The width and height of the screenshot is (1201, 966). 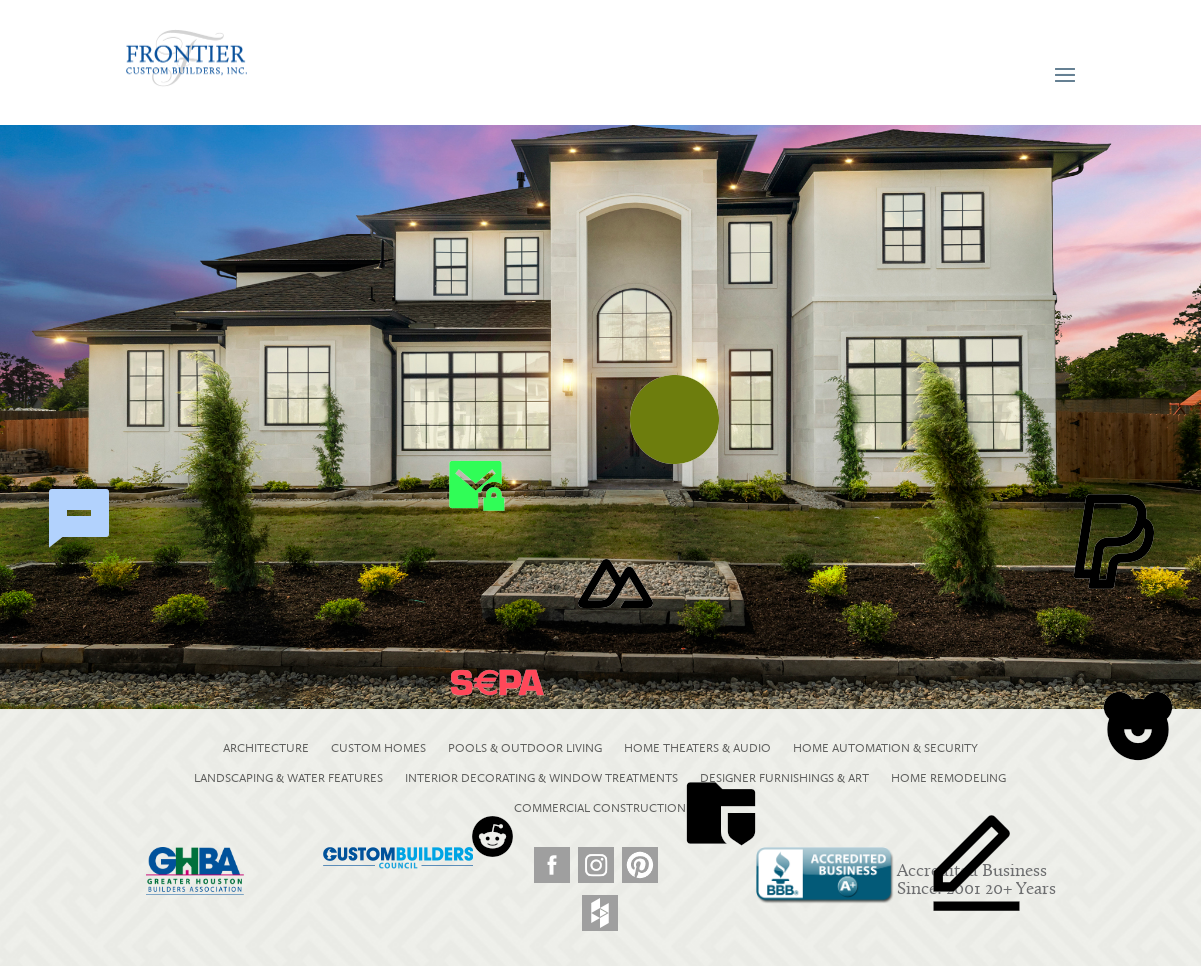 What do you see at coordinates (492, 836) in the screenshot?
I see `open the Reddit app` at bounding box center [492, 836].